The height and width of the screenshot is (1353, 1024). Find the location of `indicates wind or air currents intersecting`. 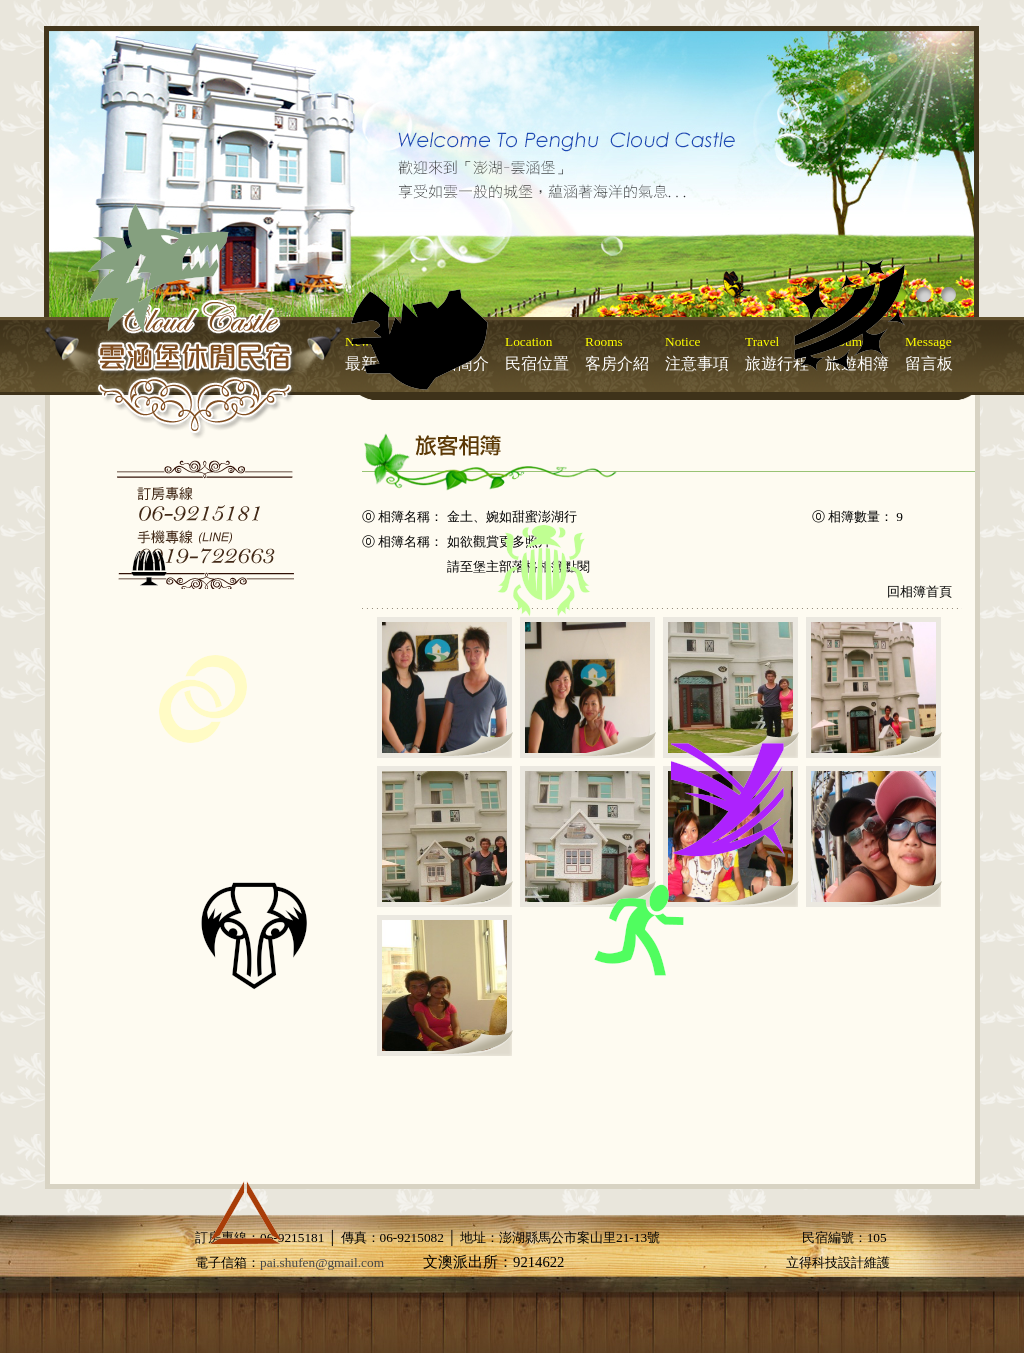

indicates wind or air currents intersecting is located at coordinates (727, 800).